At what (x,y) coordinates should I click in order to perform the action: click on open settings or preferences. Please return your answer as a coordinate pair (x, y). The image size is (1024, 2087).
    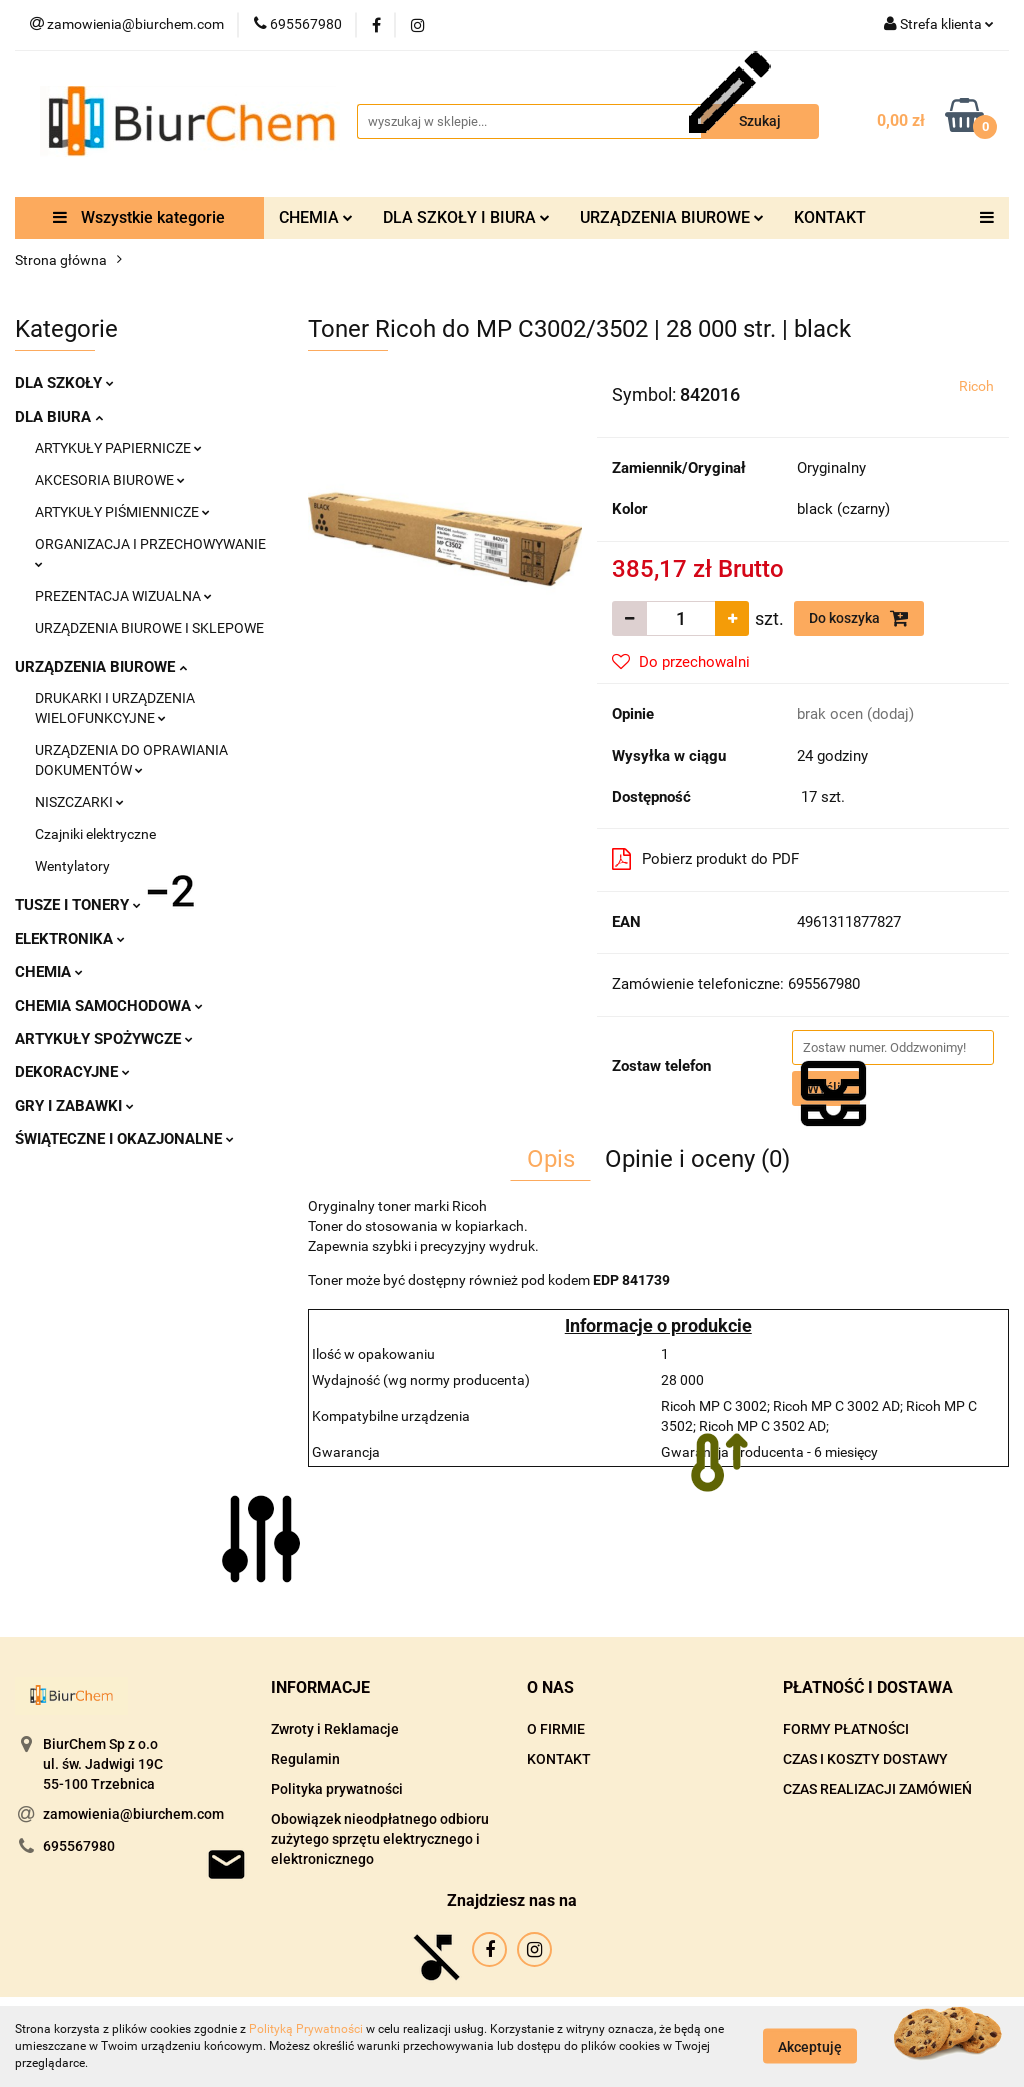
    Looking at the image, I should click on (261, 1539).